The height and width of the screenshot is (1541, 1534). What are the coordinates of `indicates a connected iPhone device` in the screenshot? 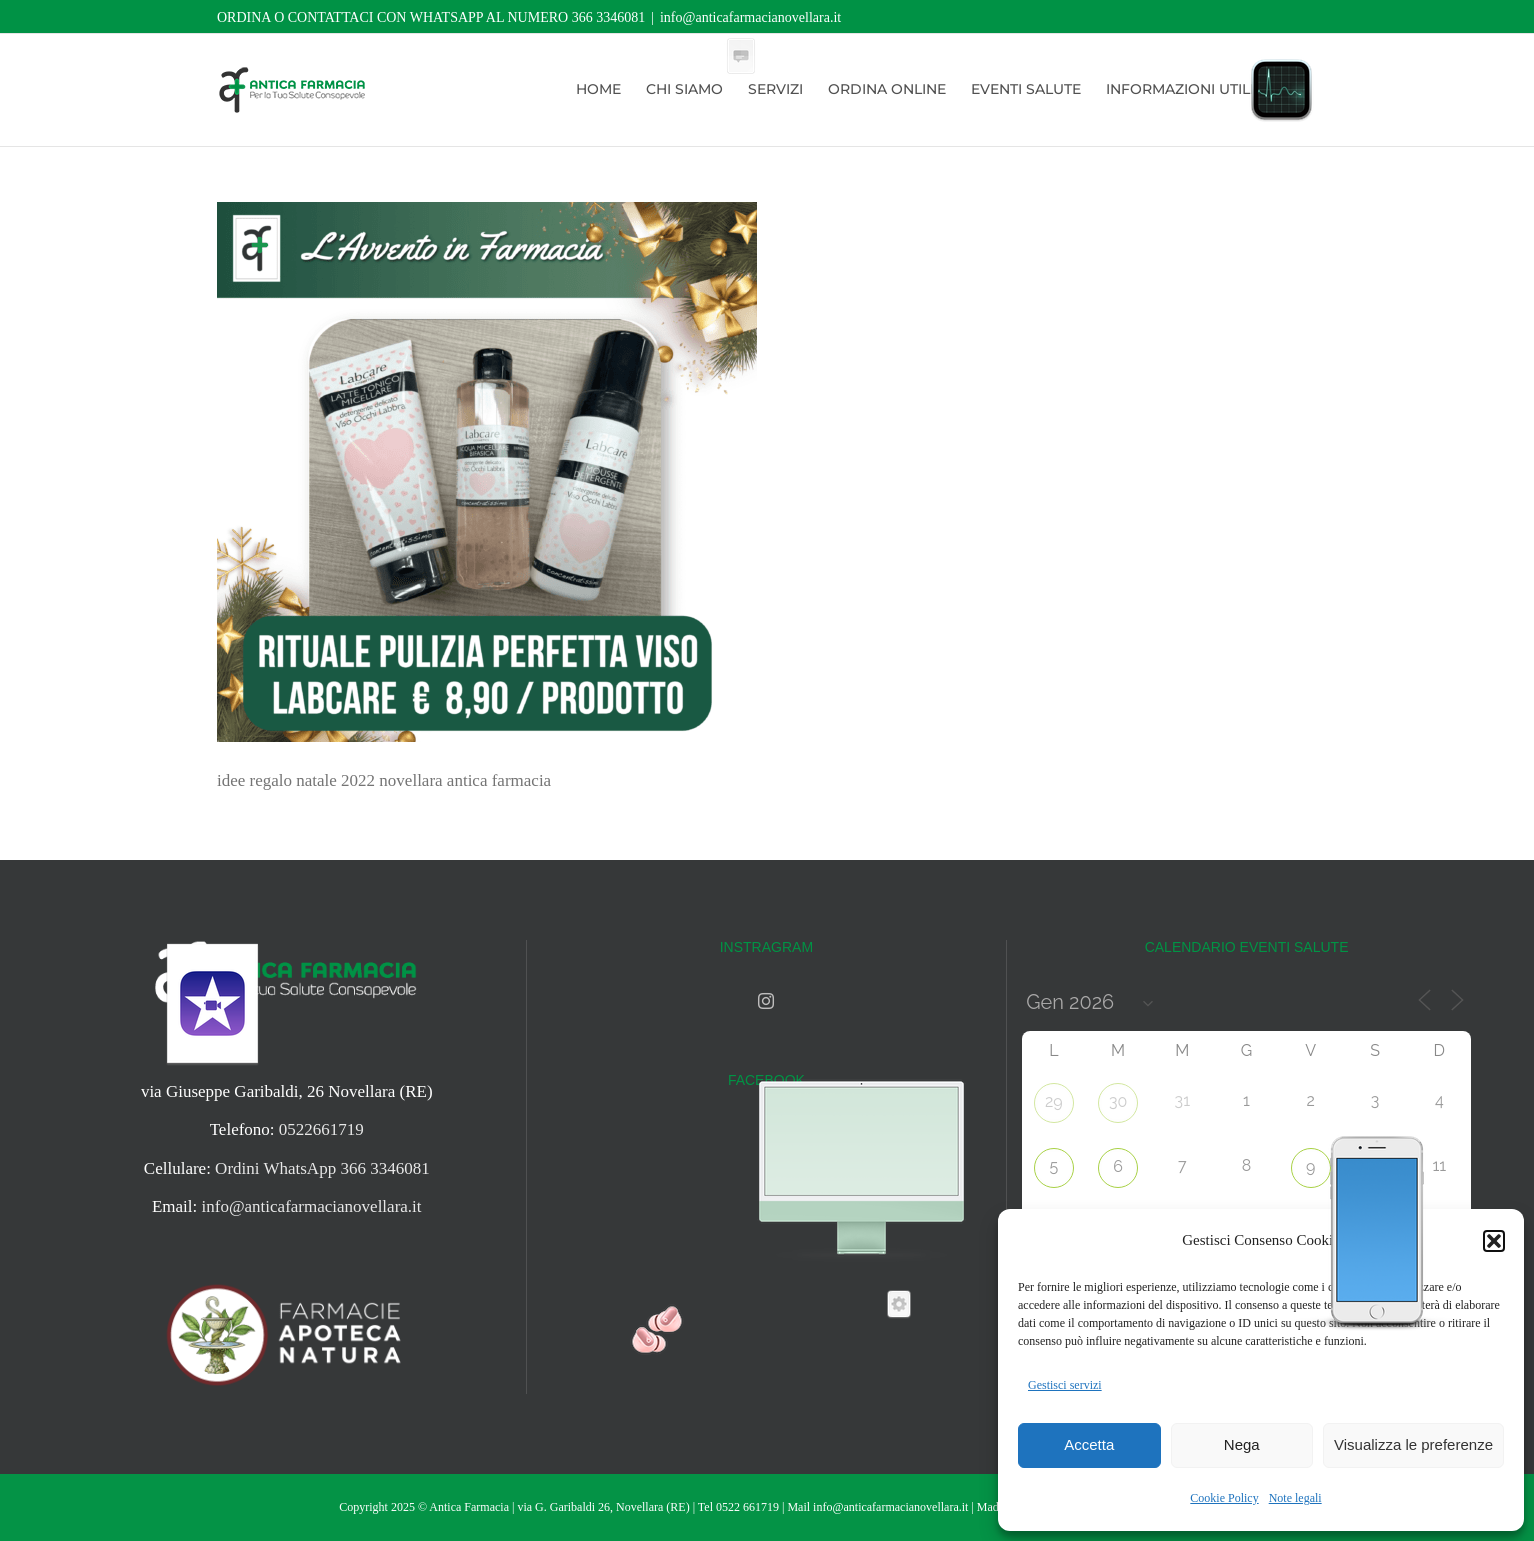 It's located at (1377, 1233).